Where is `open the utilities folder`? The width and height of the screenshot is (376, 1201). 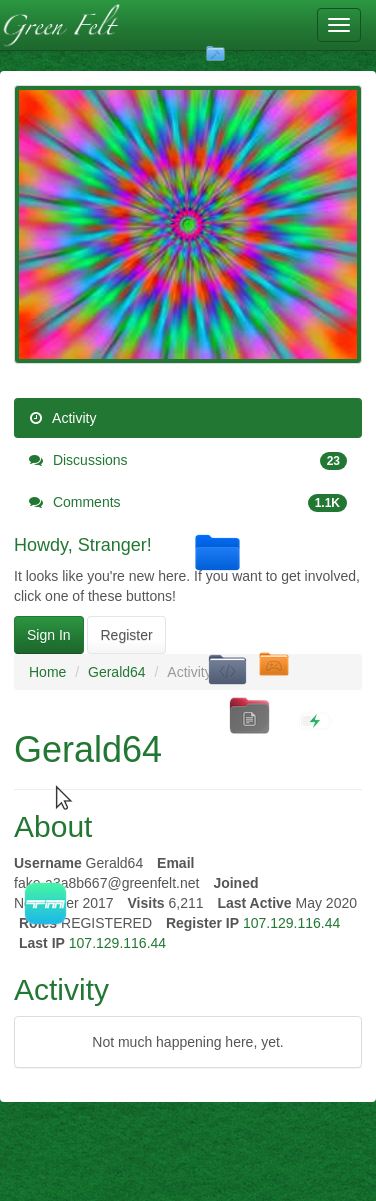
open the utilities folder is located at coordinates (215, 53).